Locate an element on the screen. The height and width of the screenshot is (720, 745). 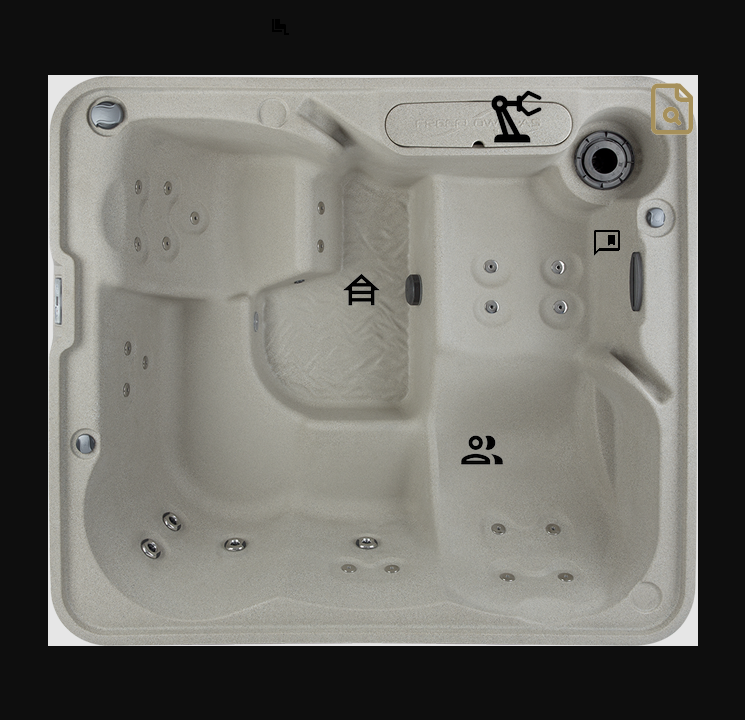
standard legroom seat selection is located at coordinates (280, 27).